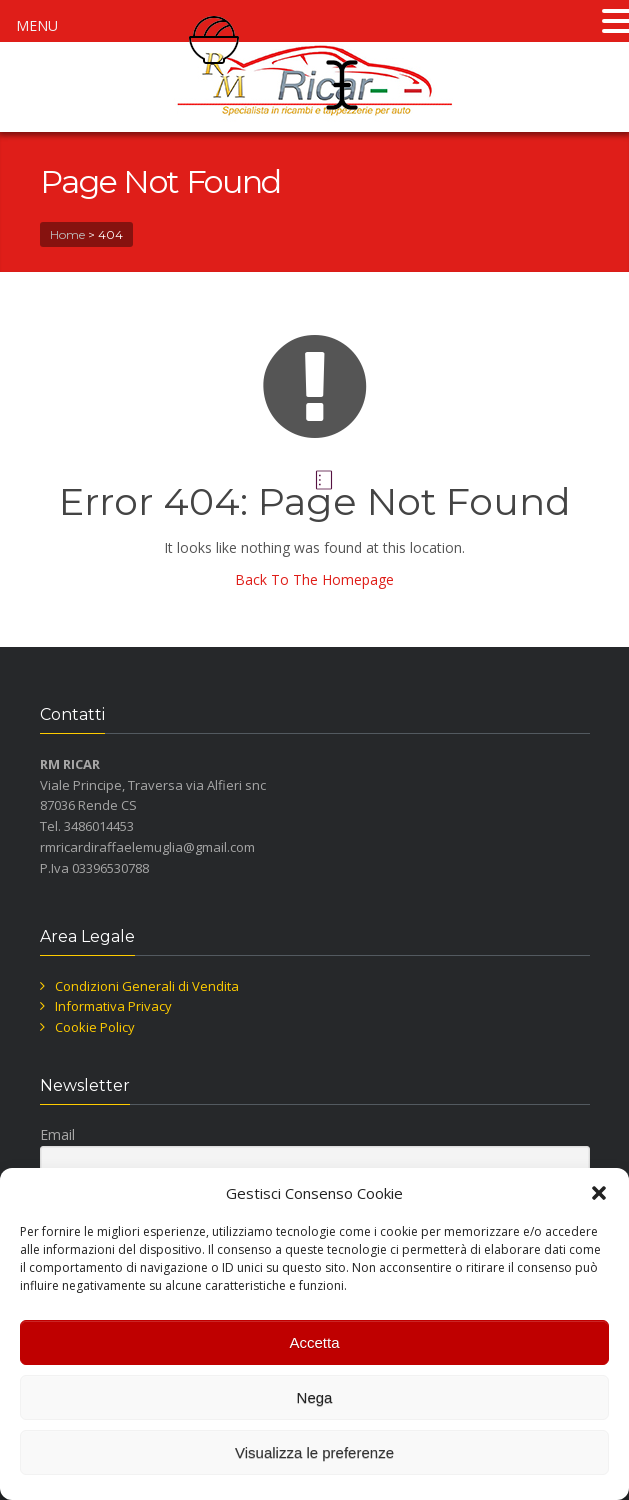 This screenshot has width=629, height=1500. I want to click on view screenplay or script documents, so click(324, 480).